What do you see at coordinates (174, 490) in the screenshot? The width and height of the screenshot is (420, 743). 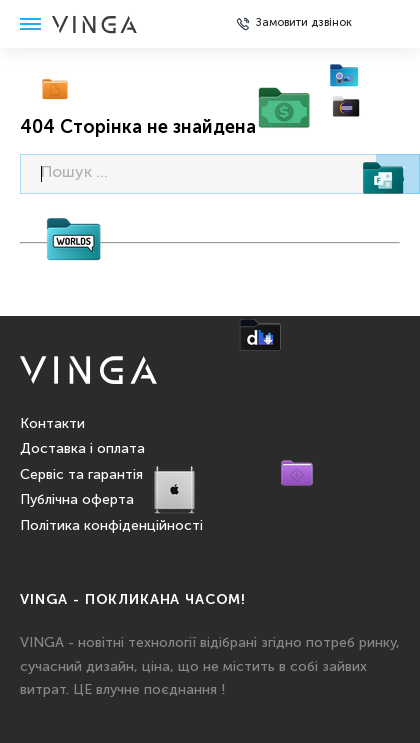 I see `mac pro desktop computer` at bounding box center [174, 490].